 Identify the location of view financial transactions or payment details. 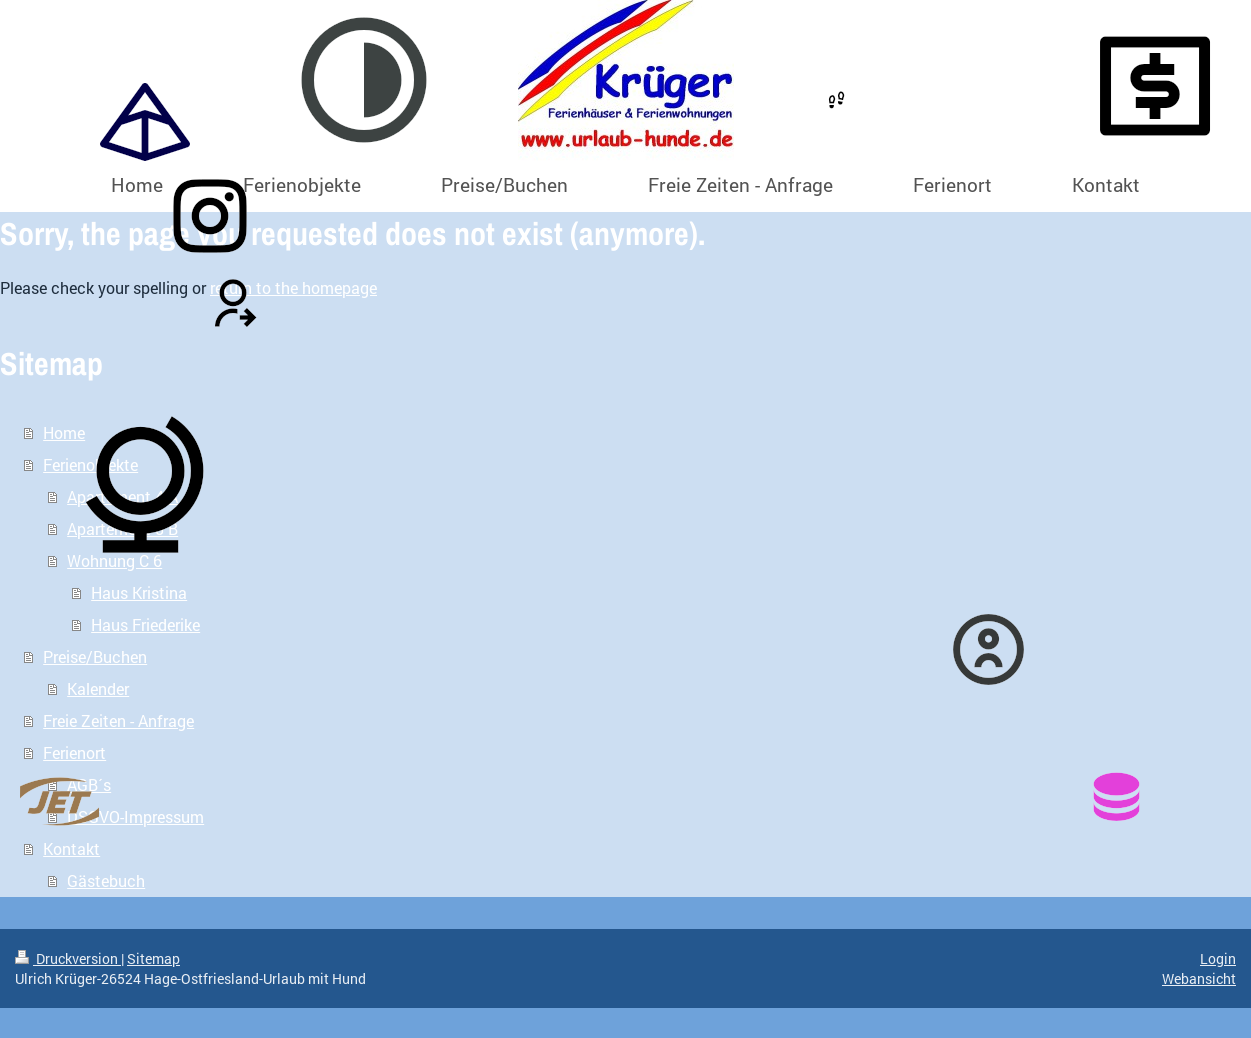
(1155, 86).